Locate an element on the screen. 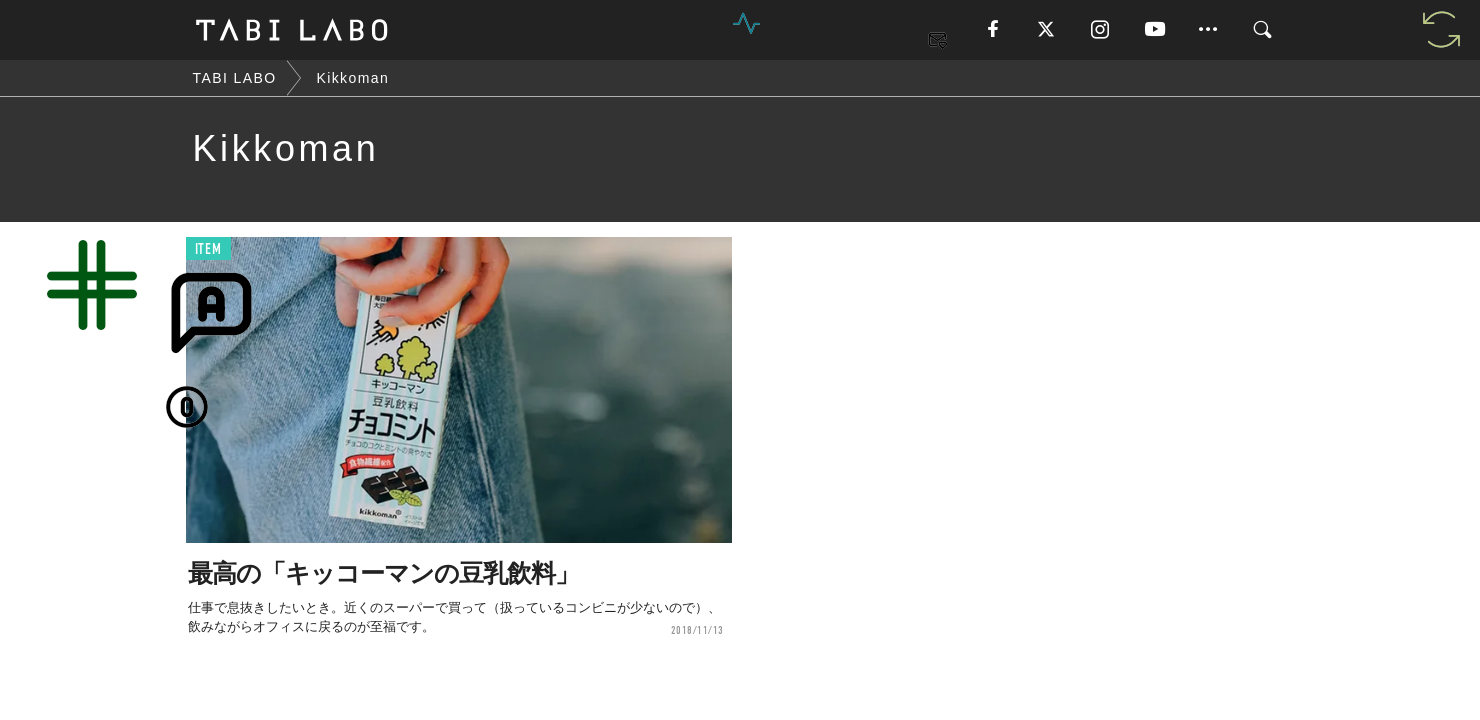 This screenshot has height=720, width=1480. view repository activity and insights is located at coordinates (746, 23).